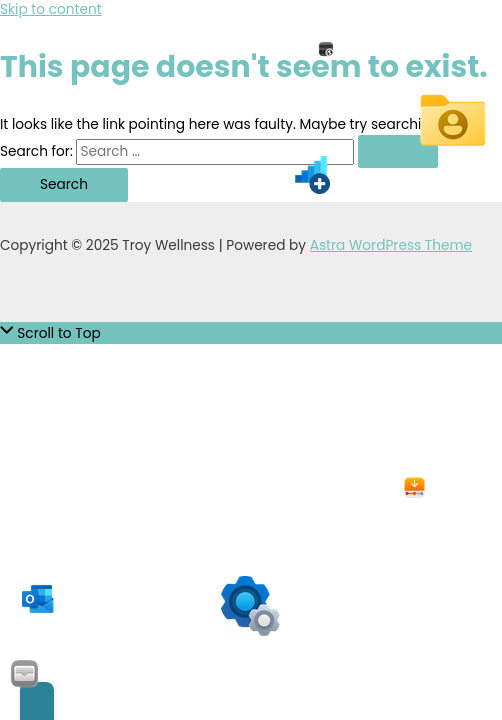 This screenshot has height=720, width=502. Describe the element at coordinates (326, 49) in the screenshot. I see `configure web server network settings` at that location.